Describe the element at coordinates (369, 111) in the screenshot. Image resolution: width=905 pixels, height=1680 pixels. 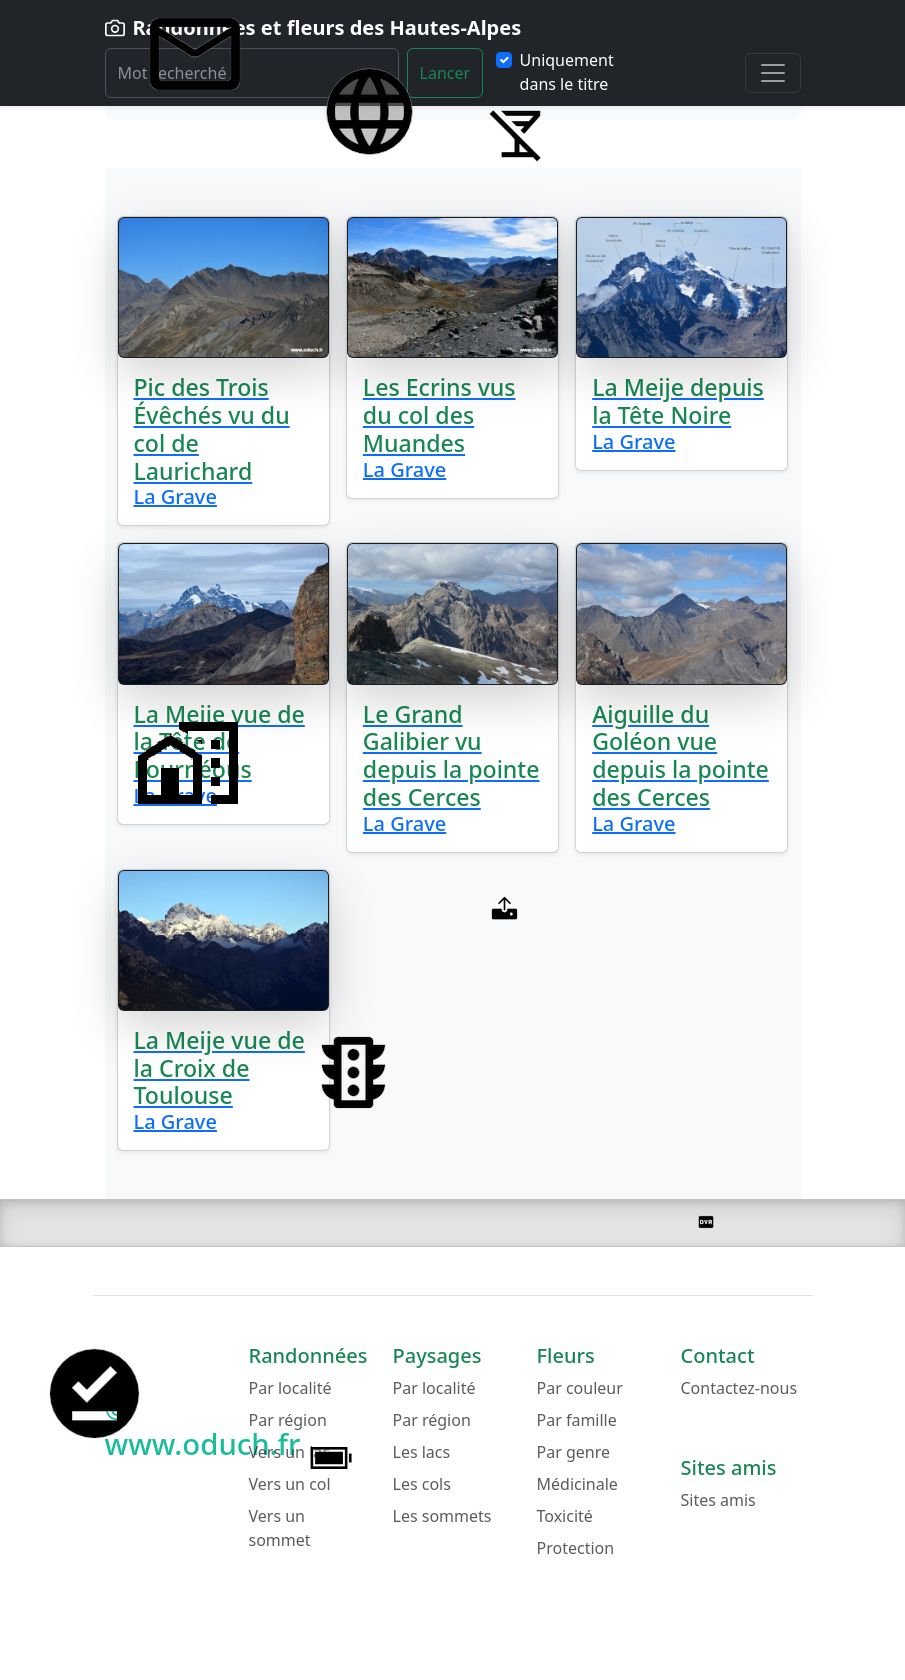
I see `change language or region settings` at that location.